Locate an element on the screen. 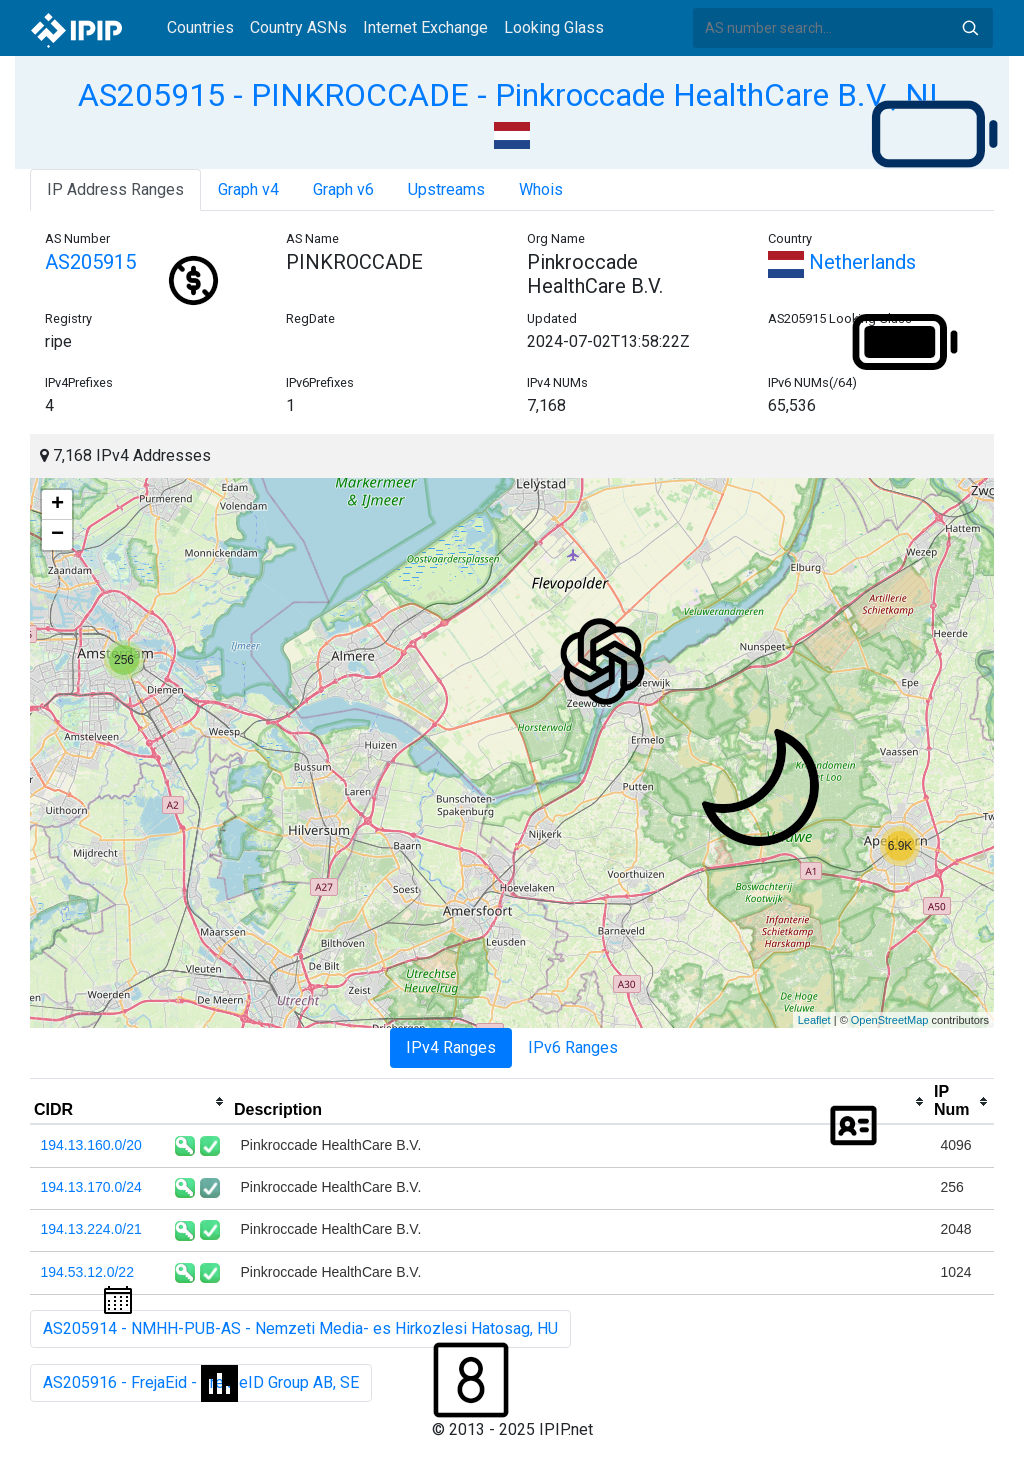 This screenshot has width=1024, height=1458. access OpenAI services or ChatGPT is located at coordinates (602, 661).